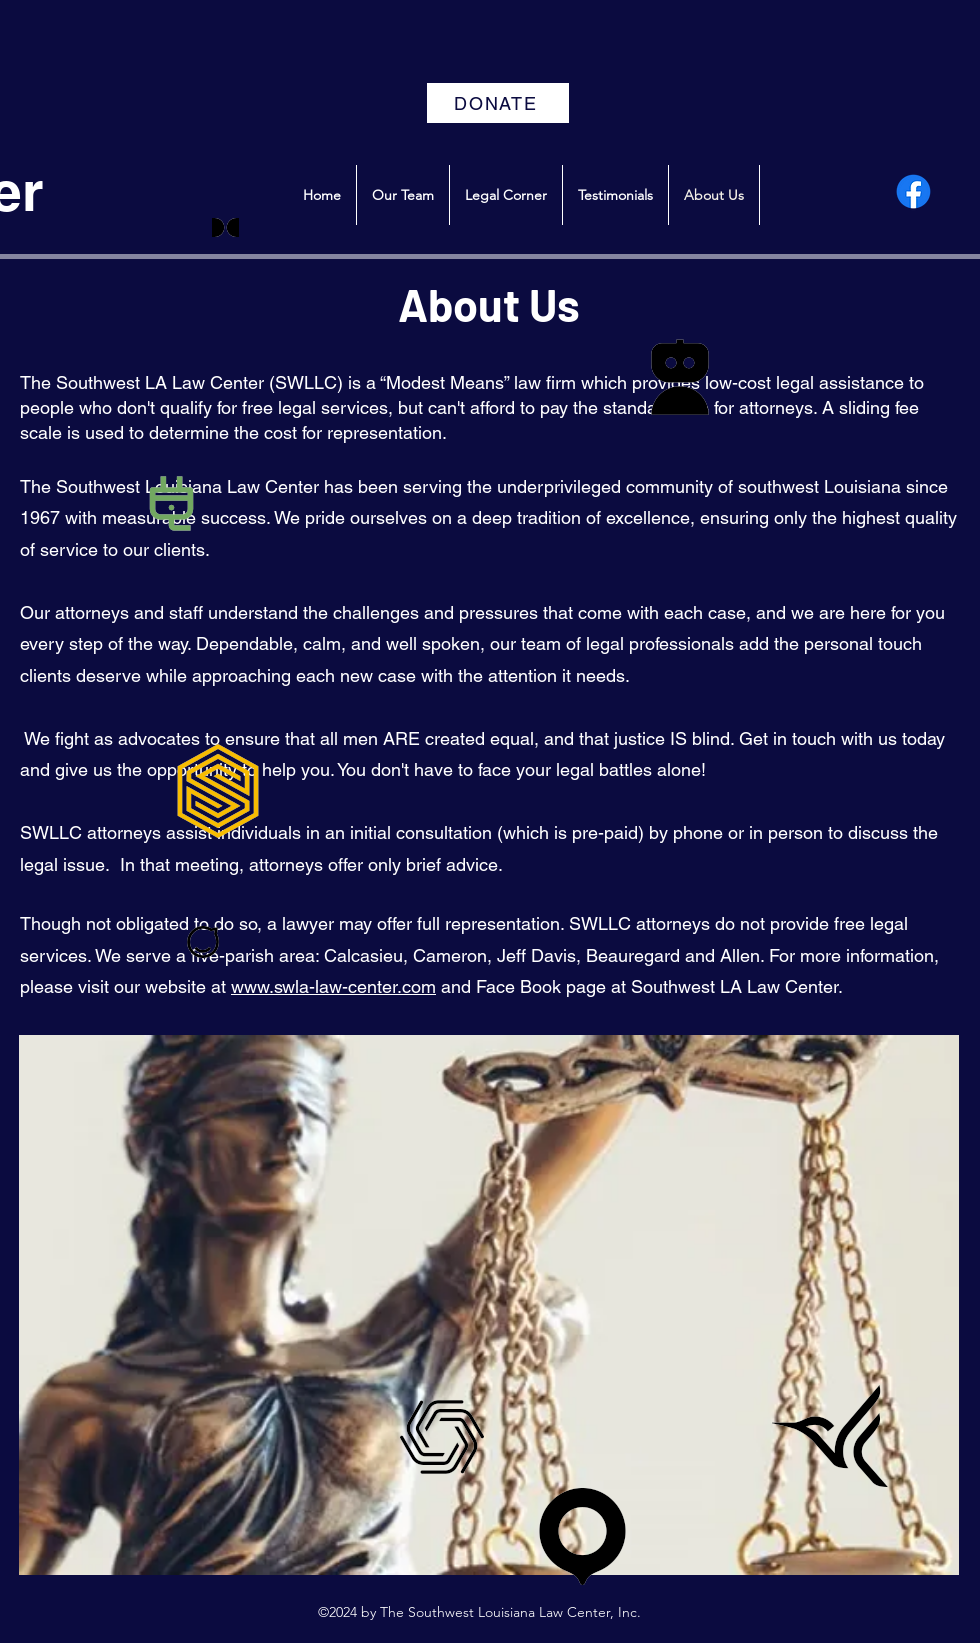  What do you see at coordinates (203, 942) in the screenshot?
I see `open the Staffbase employee communications app` at bounding box center [203, 942].